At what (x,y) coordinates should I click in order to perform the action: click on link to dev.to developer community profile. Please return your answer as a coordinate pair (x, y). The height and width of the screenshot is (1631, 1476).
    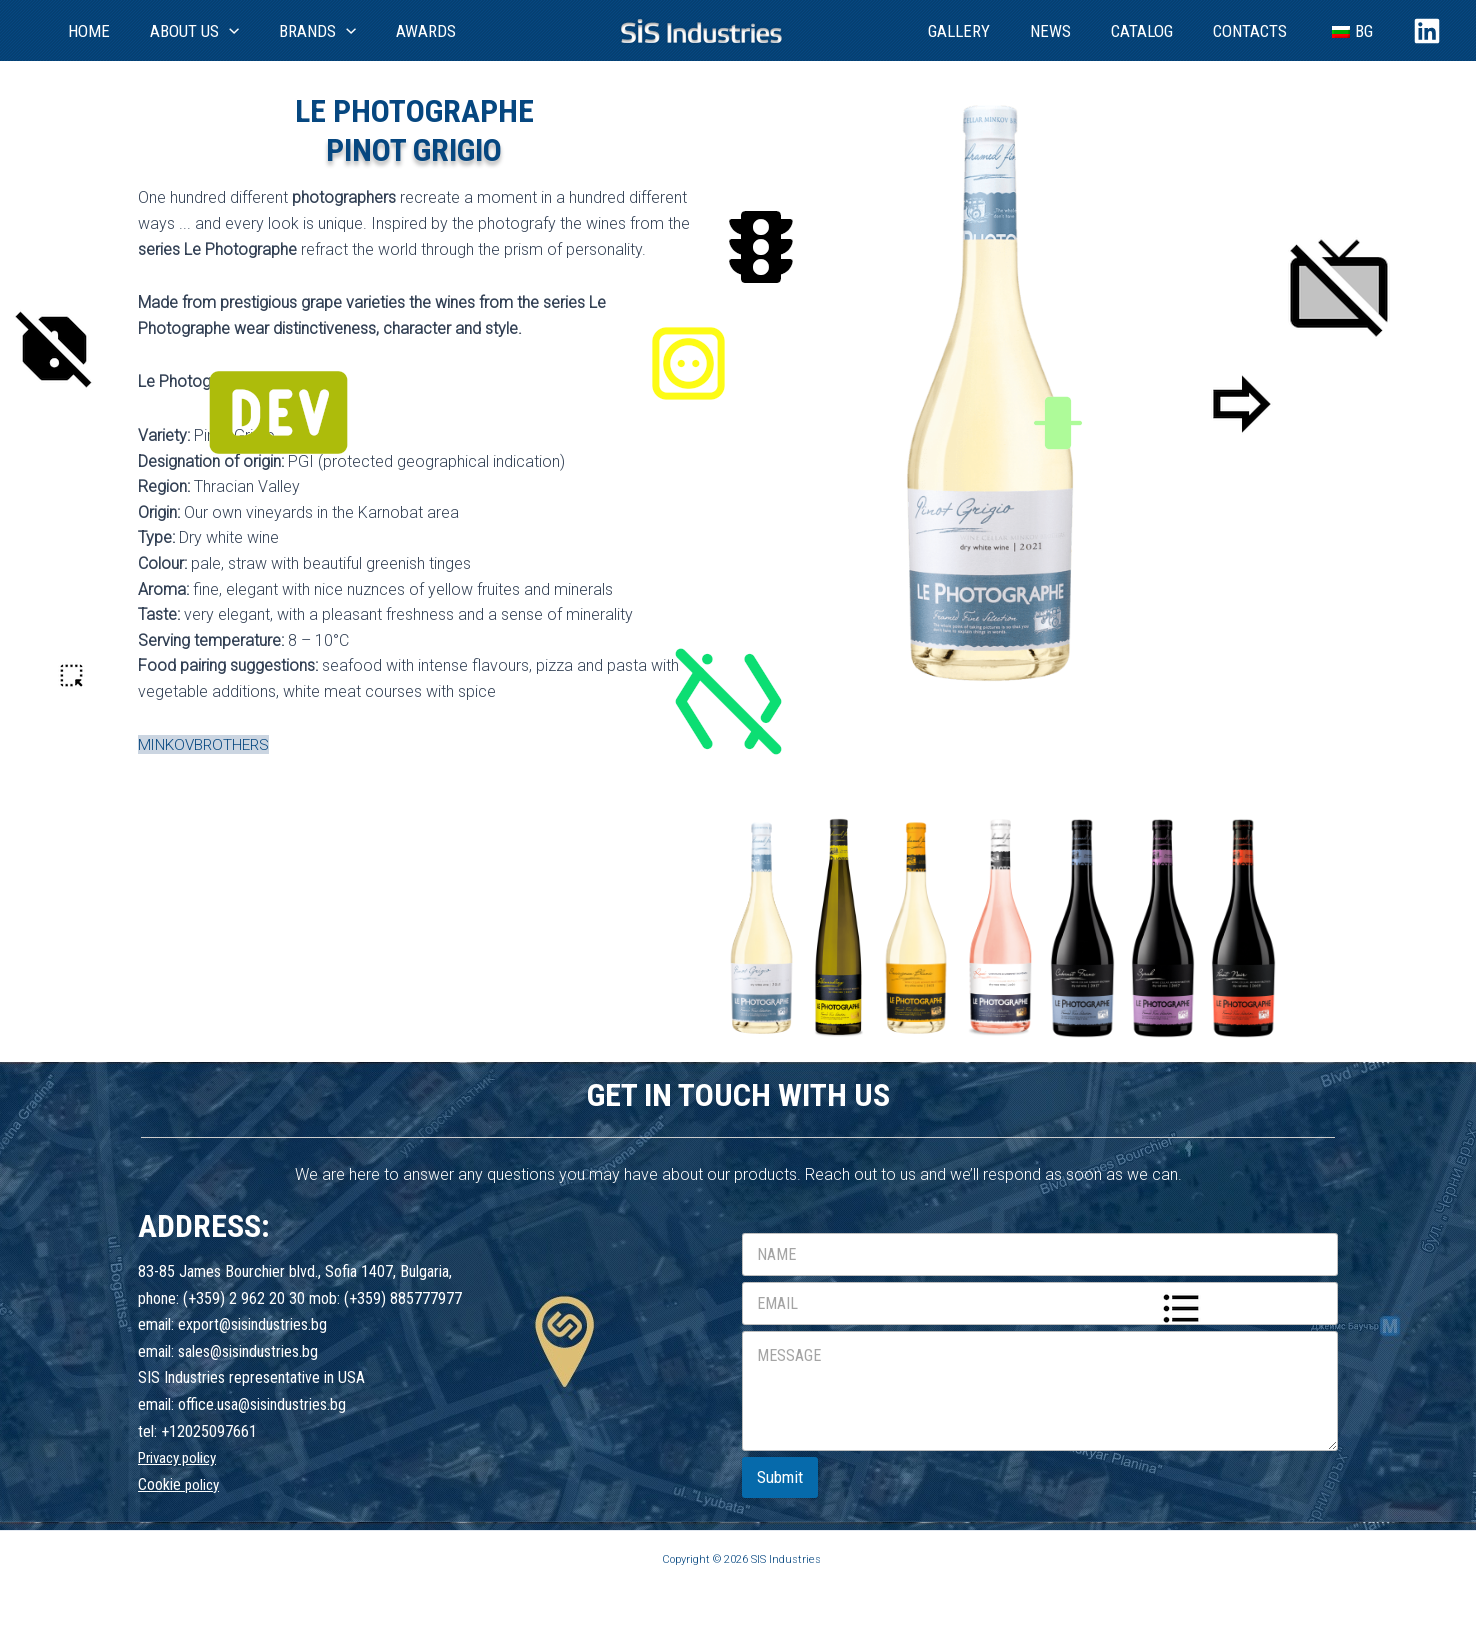
    Looking at the image, I should click on (278, 412).